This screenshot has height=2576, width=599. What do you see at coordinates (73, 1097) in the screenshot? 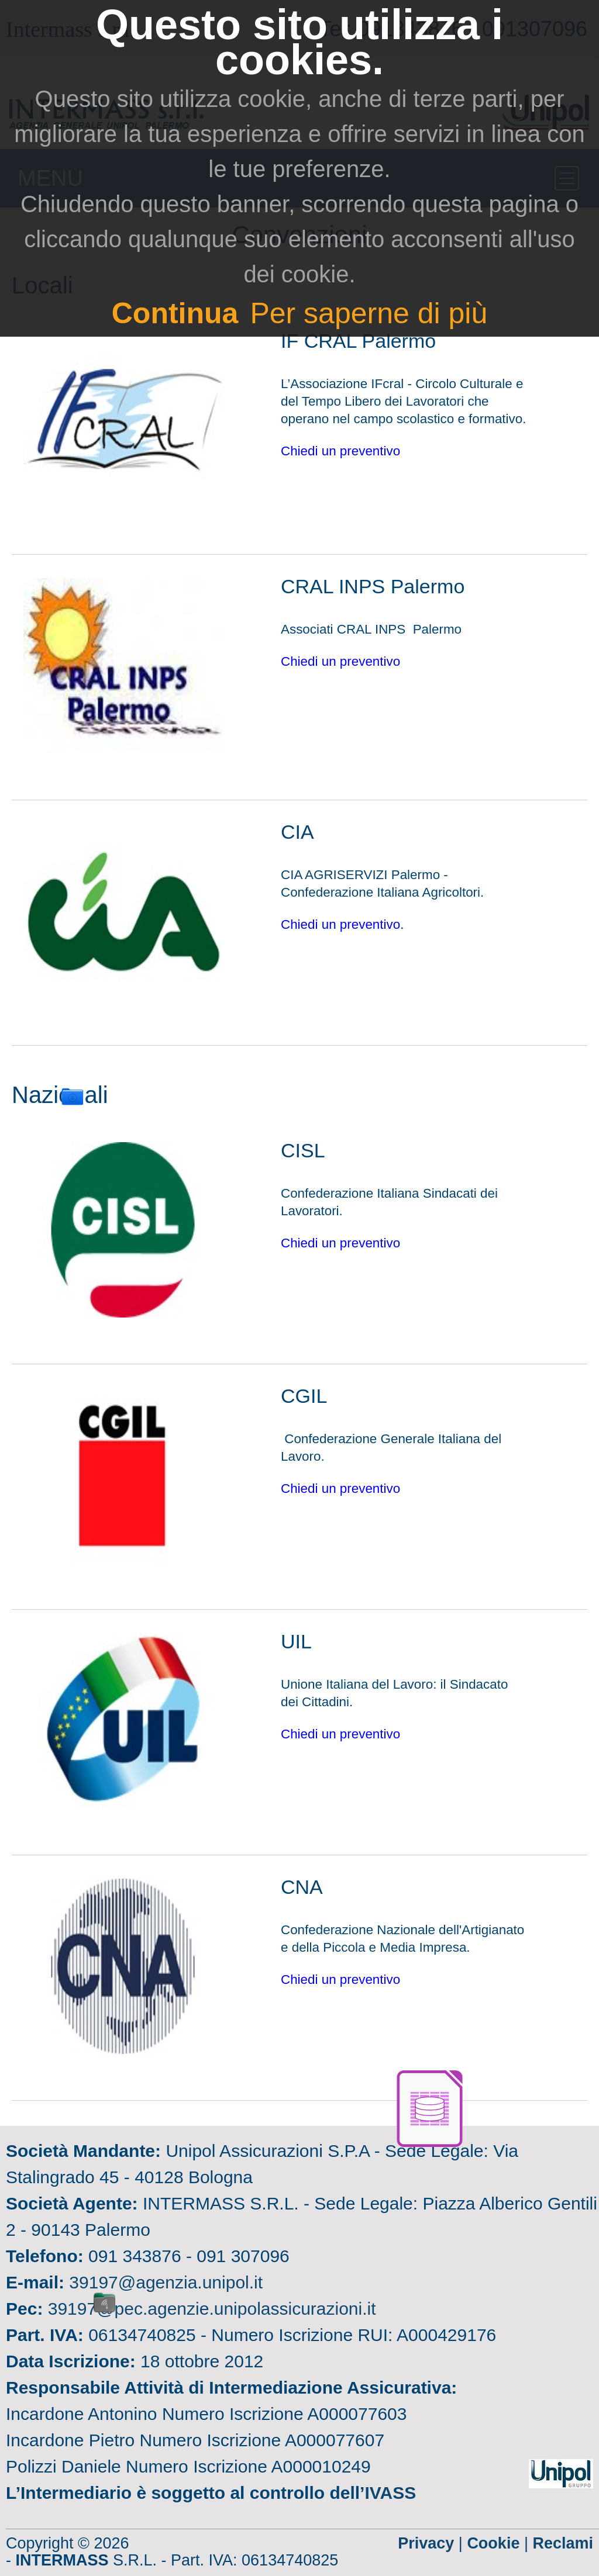
I see `access your downloads folder` at bounding box center [73, 1097].